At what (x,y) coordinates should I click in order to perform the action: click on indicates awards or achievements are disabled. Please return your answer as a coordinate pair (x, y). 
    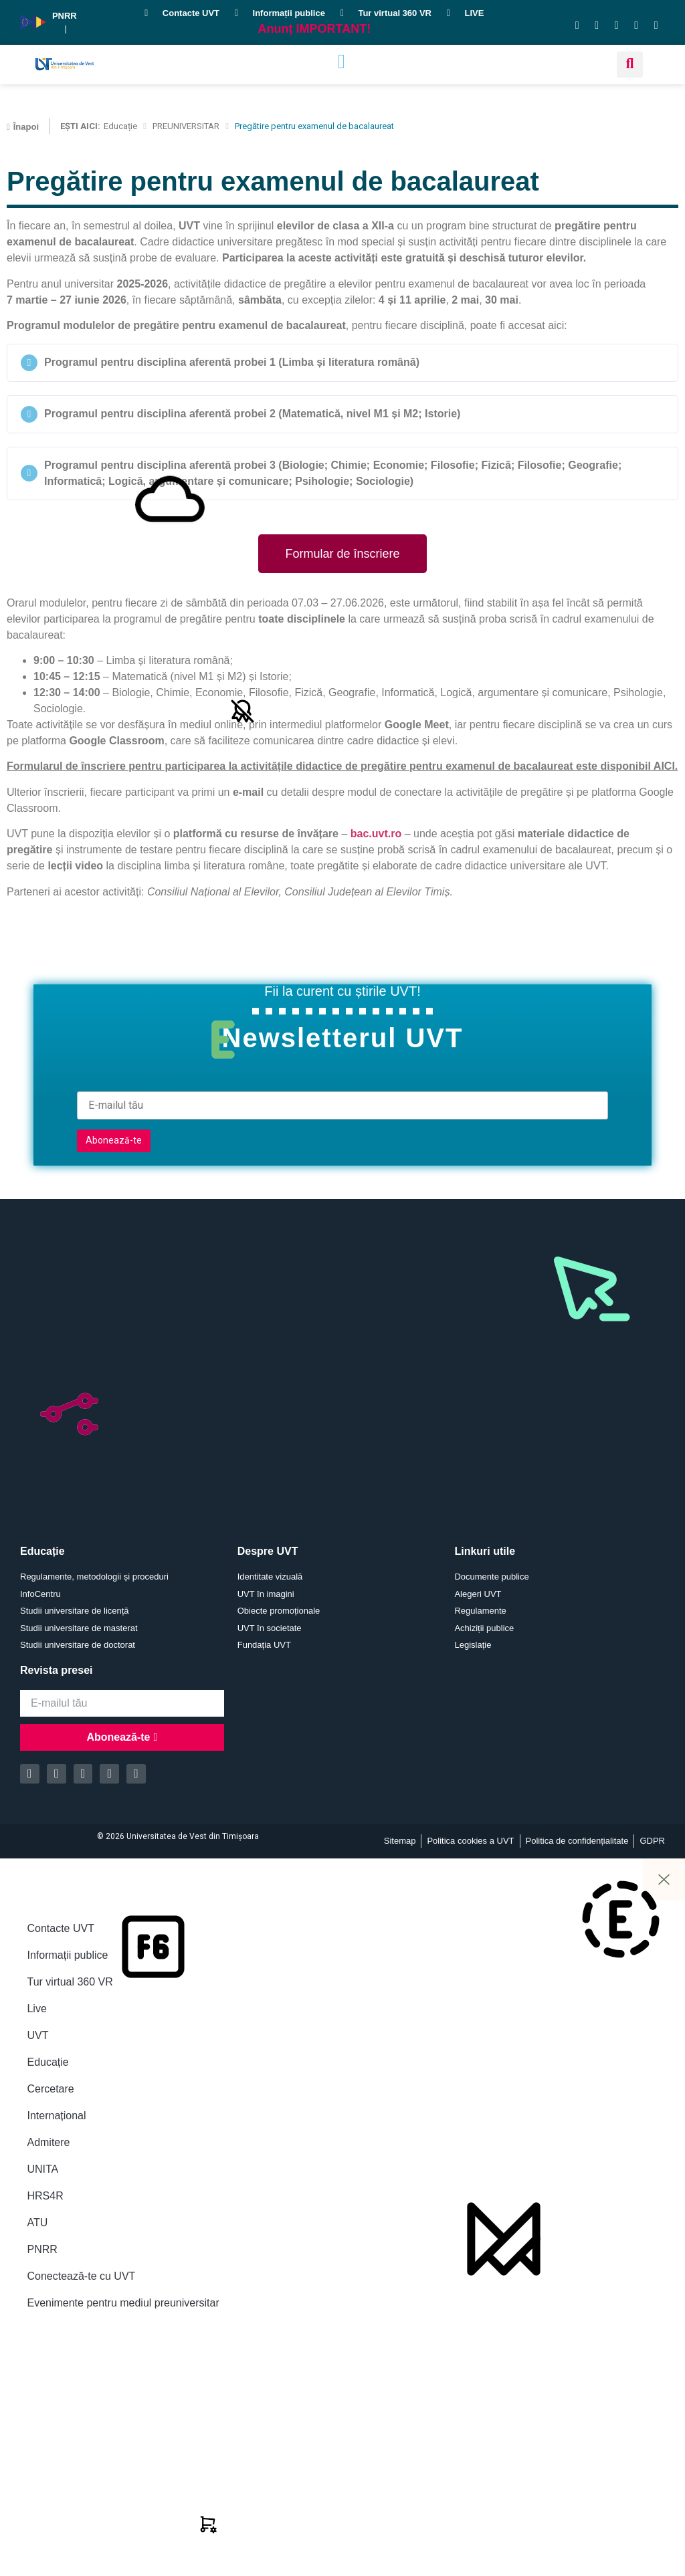
    Looking at the image, I should click on (242, 711).